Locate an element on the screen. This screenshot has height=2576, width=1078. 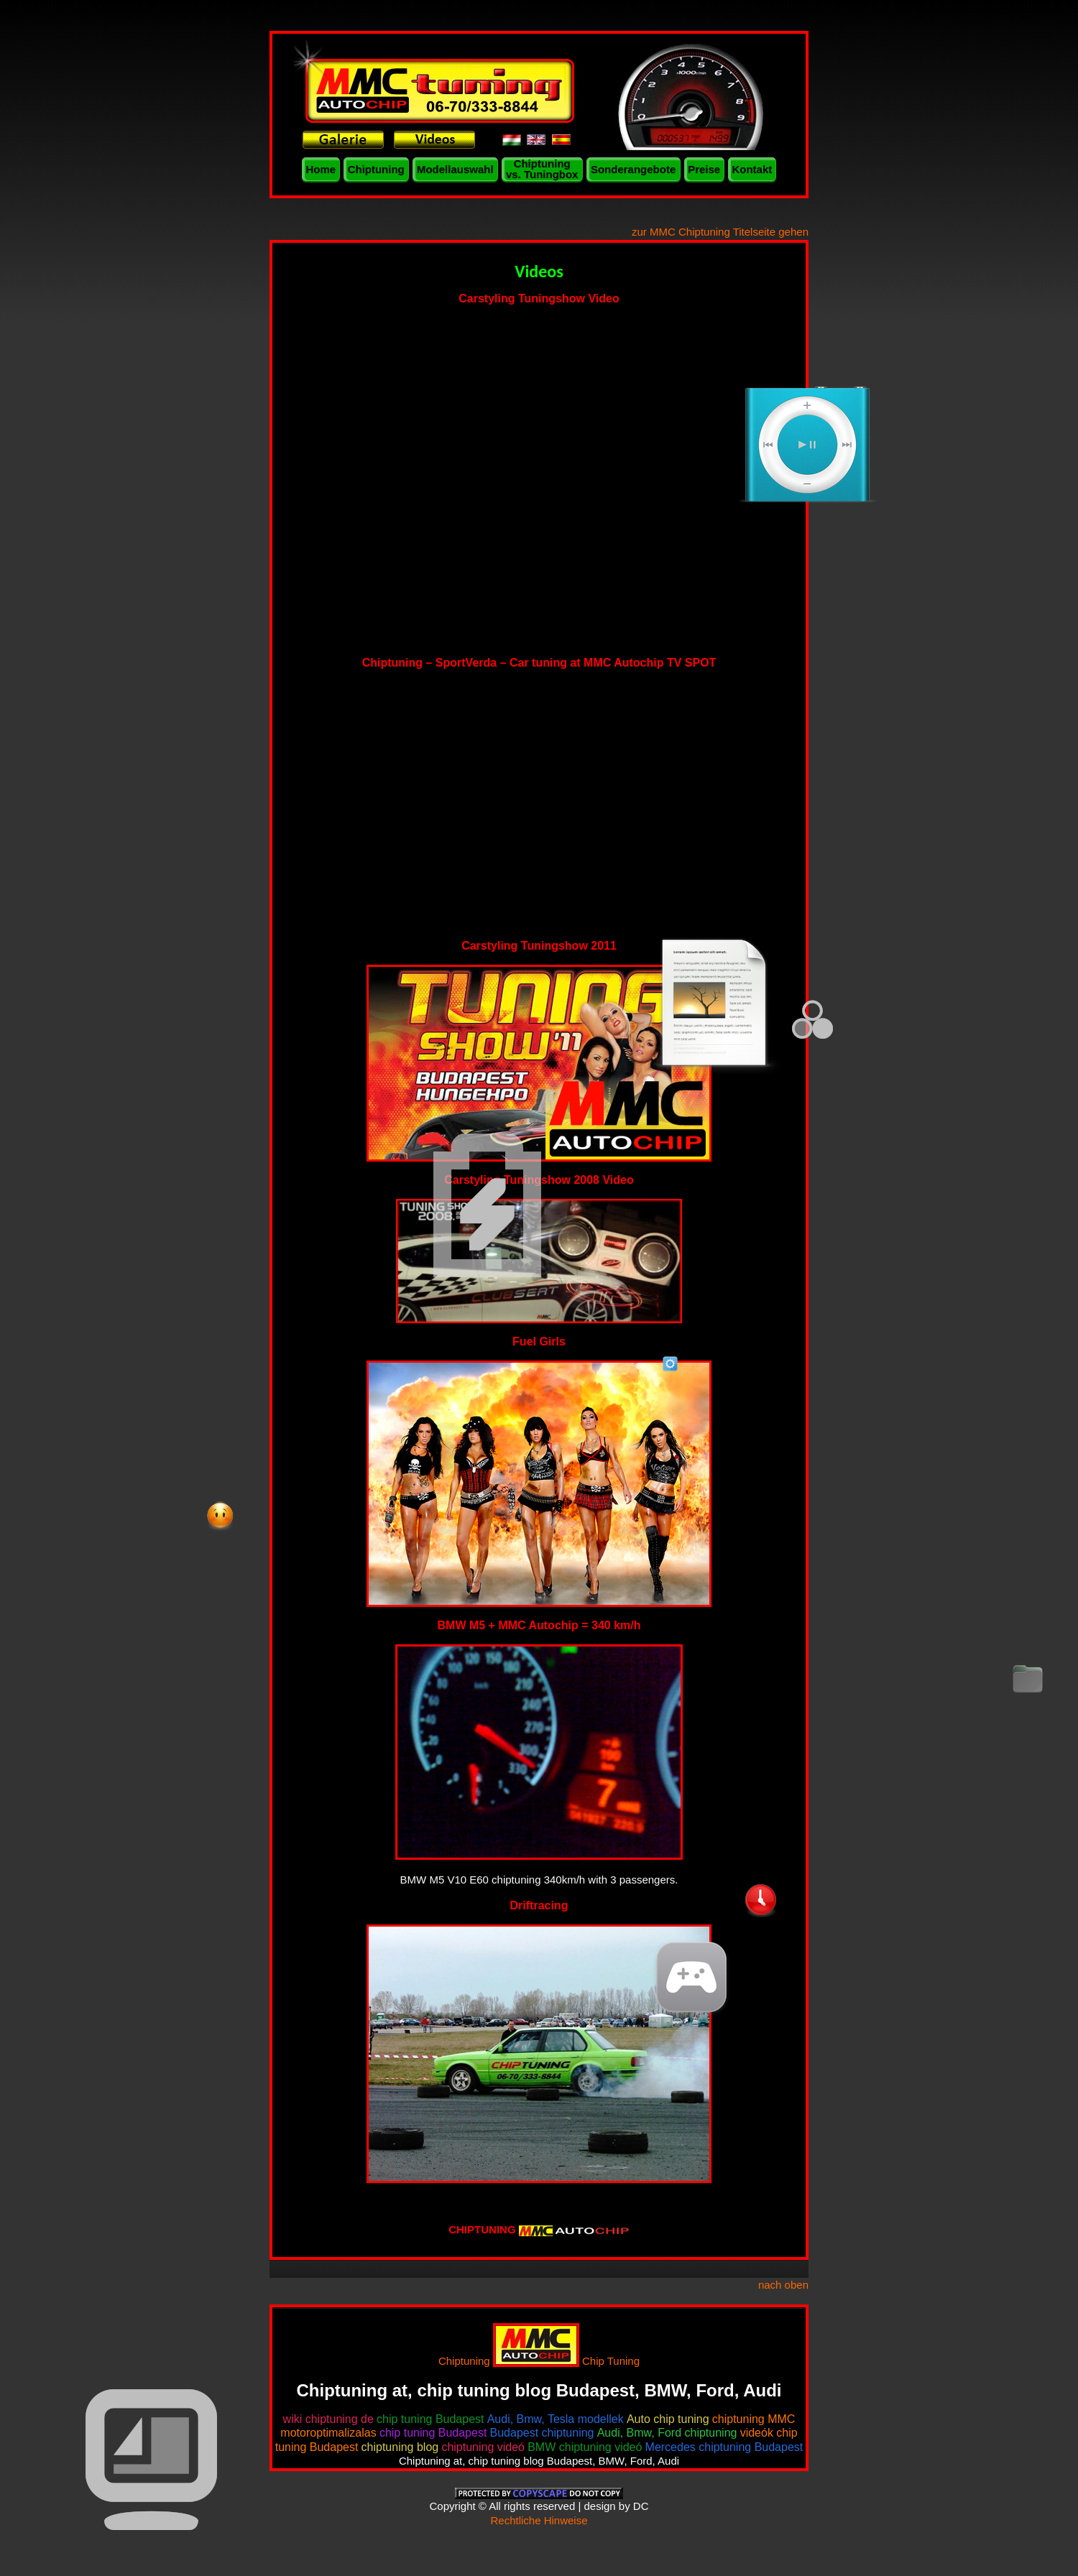
open a document file is located at coordinates (716, 1002).